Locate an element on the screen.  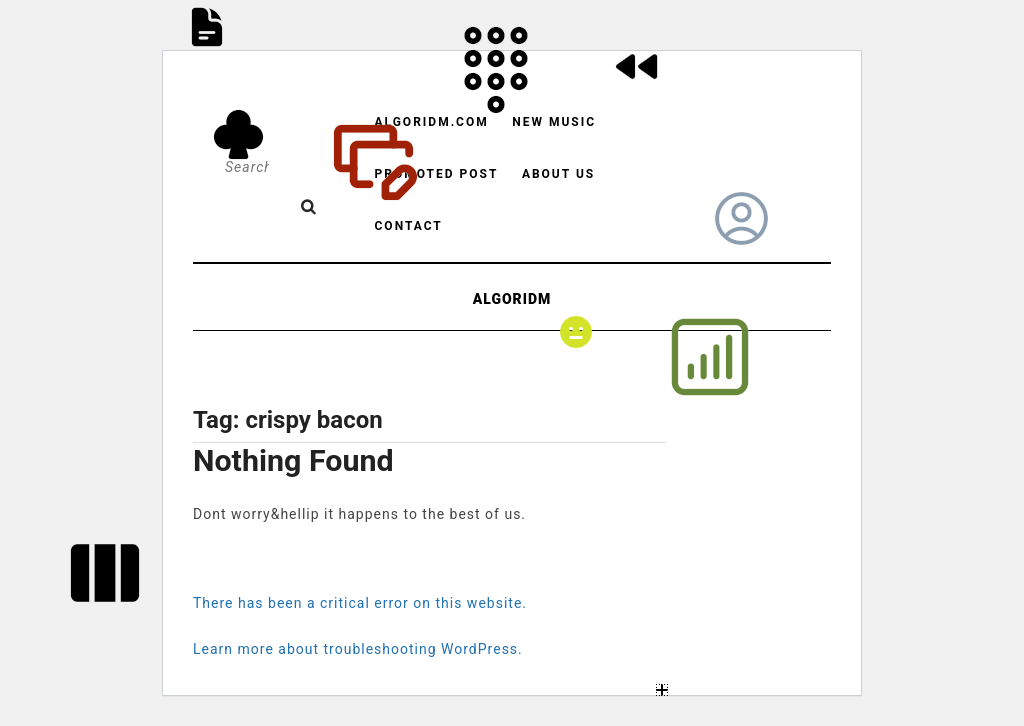
open the phone dialer is located at coordinates (496, 70).